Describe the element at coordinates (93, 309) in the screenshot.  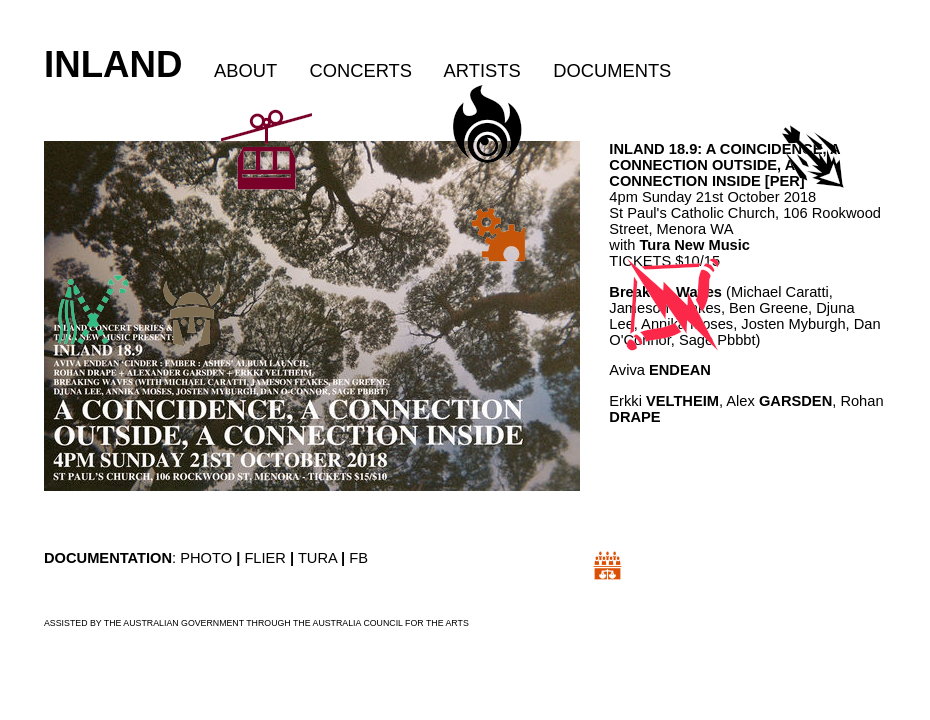
I see `ancient Egyptian royalty or pharaoh symbol` at that location.